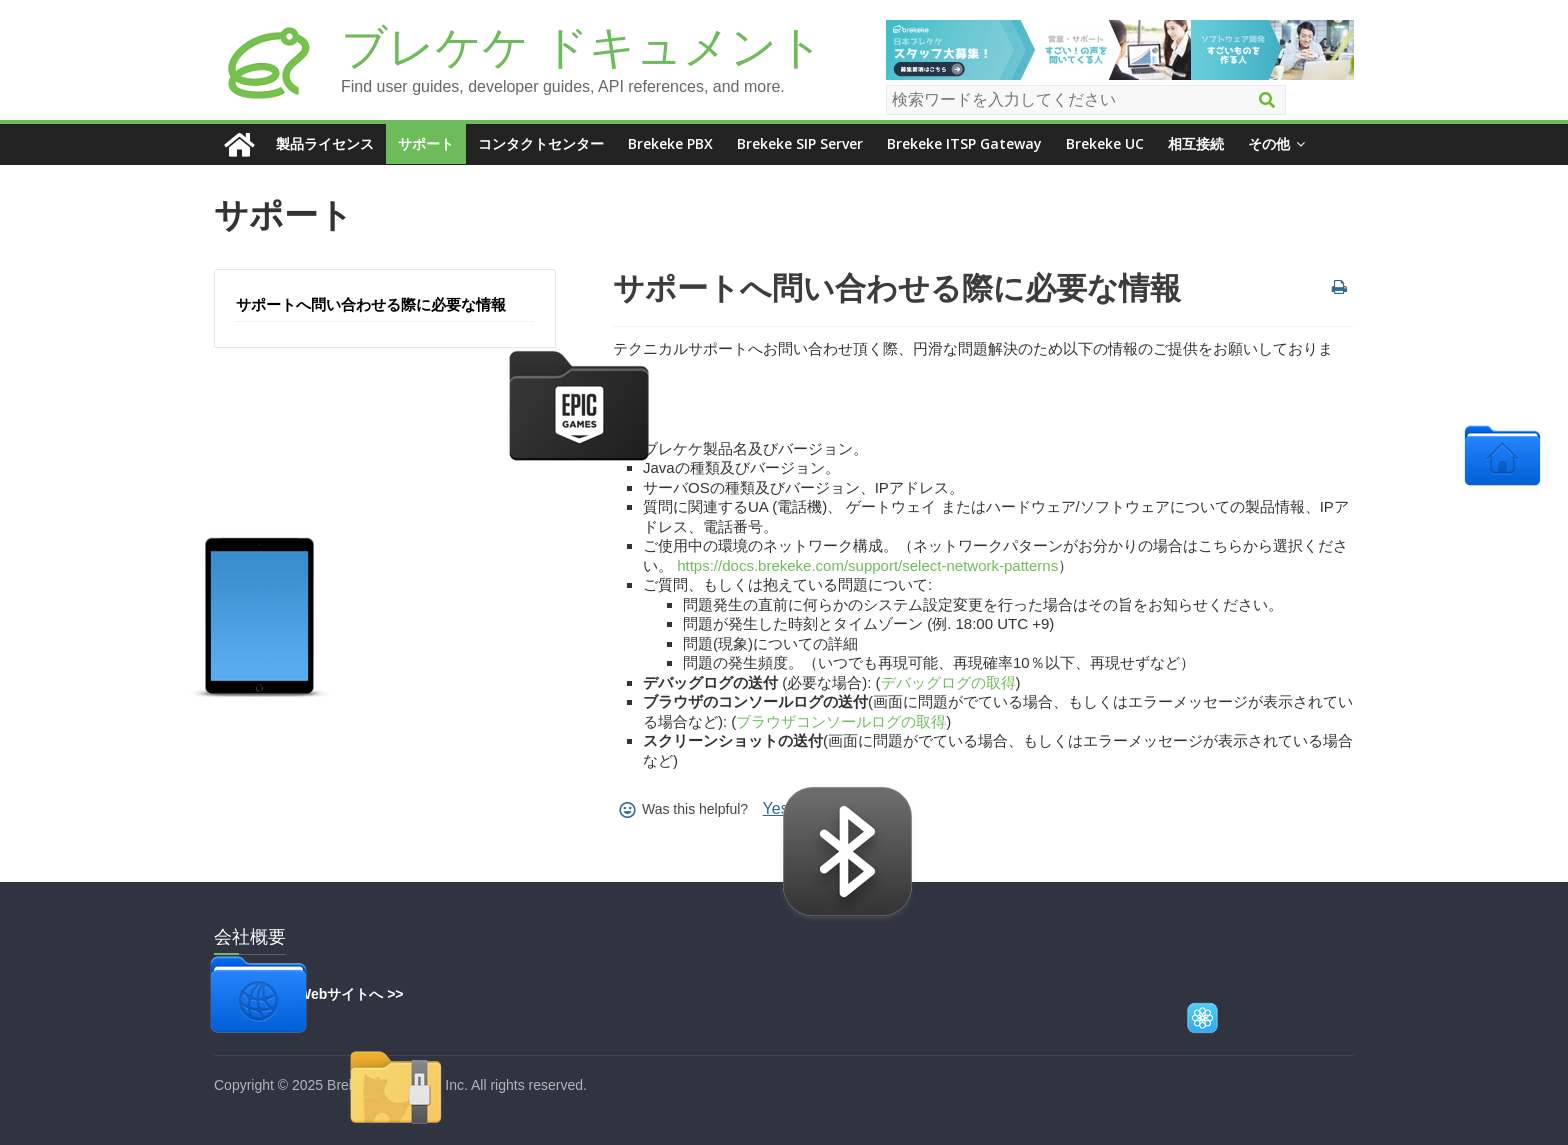 The width and height of the screenshot is (1568, 1145). I want to click on iPad device with cellular connectivity, so click(259, 617).